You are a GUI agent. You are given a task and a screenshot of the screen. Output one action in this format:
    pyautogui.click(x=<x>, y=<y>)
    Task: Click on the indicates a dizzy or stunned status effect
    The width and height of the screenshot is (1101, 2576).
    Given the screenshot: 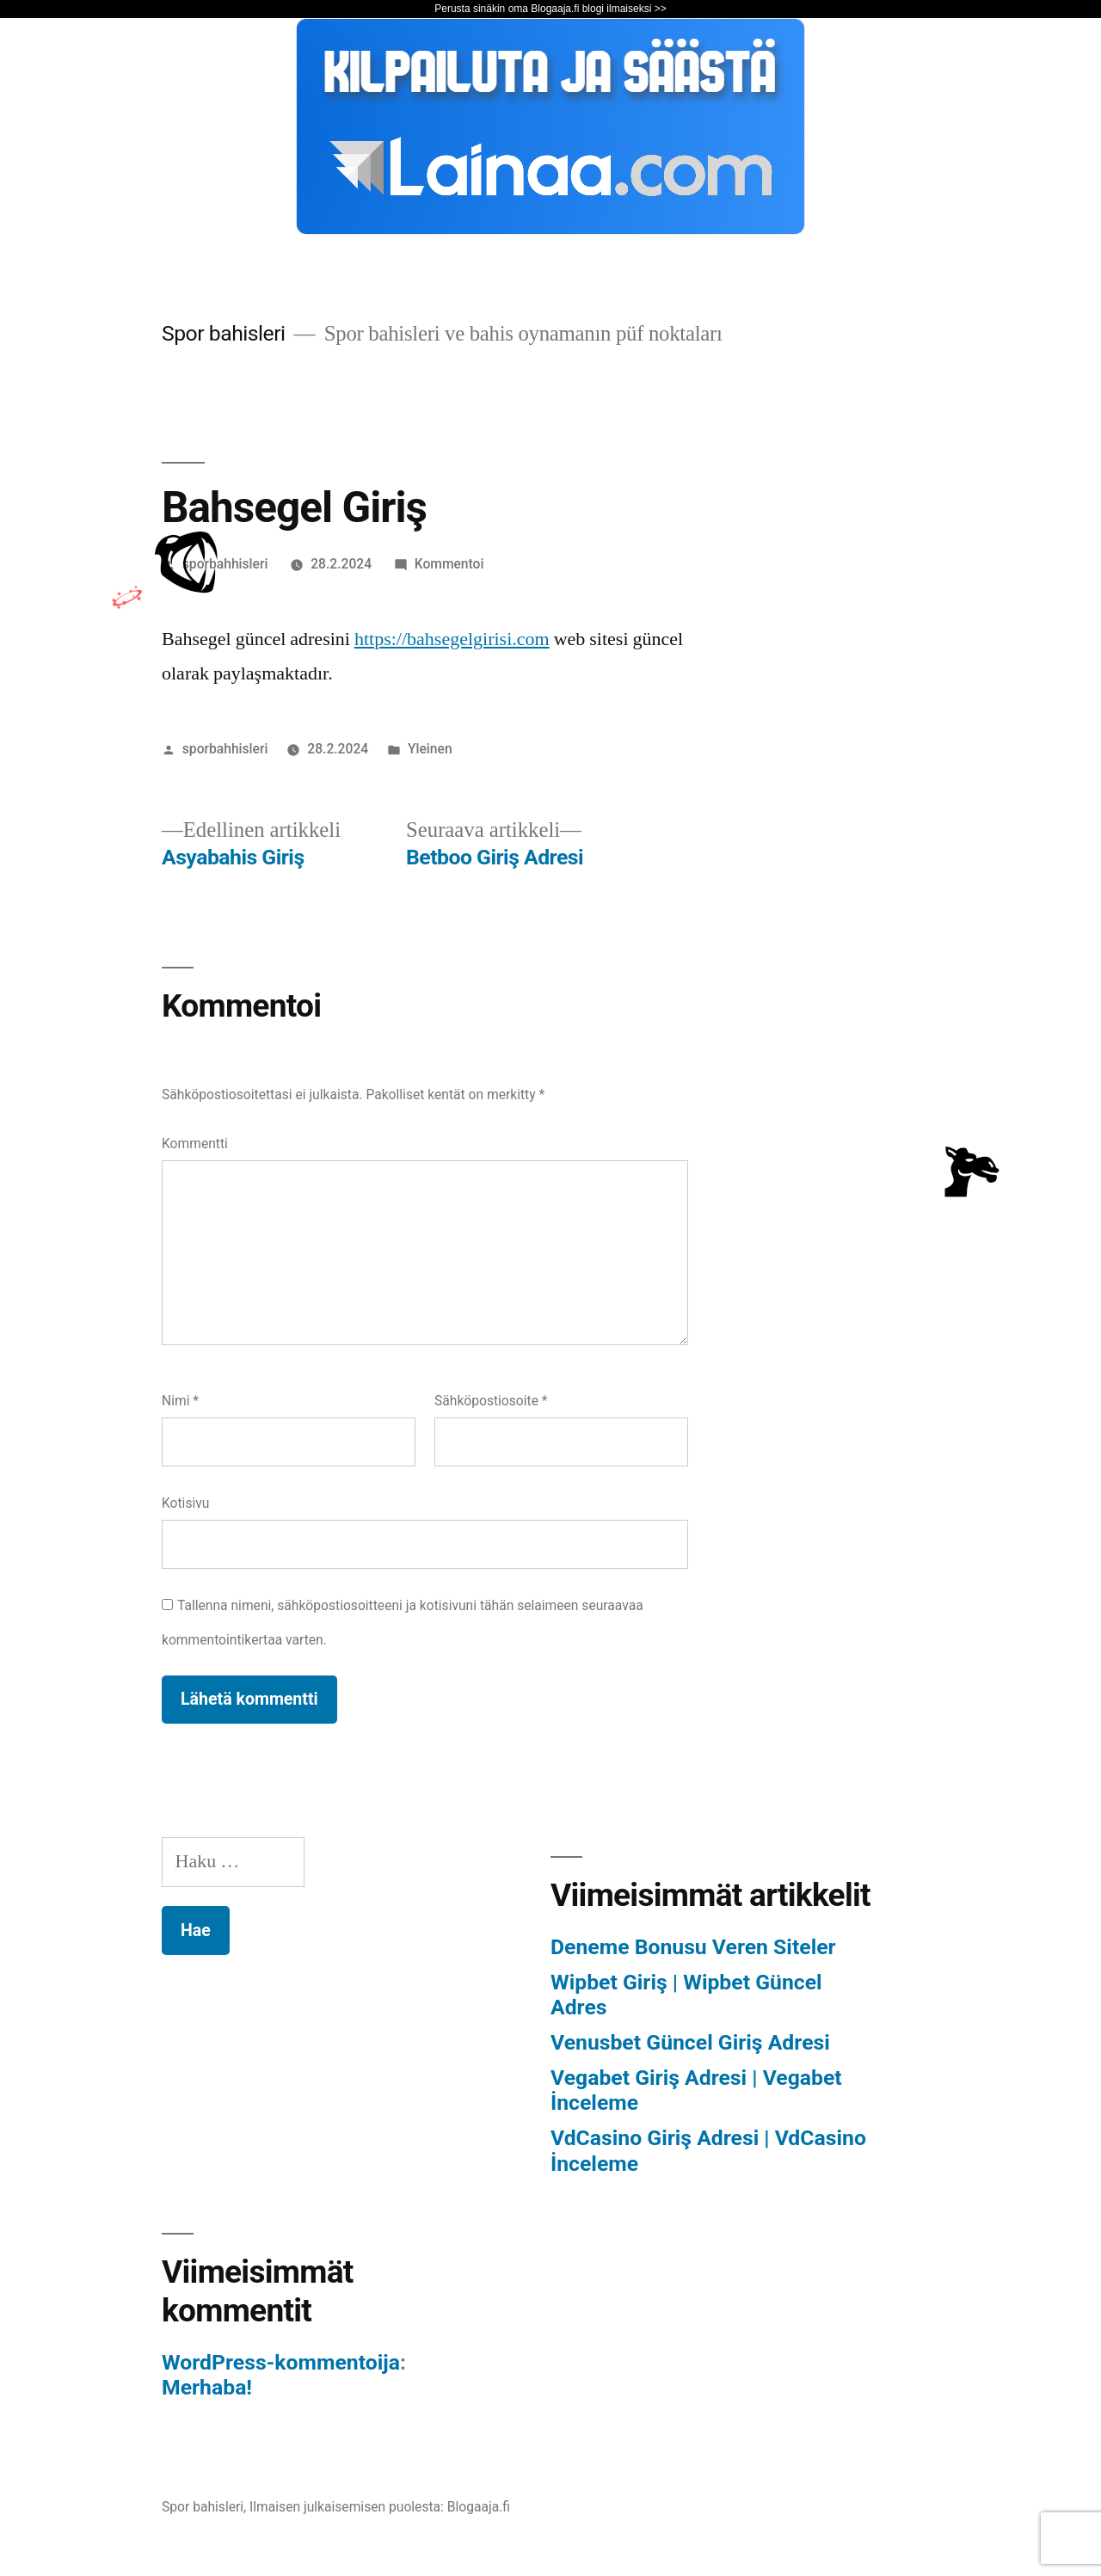 What is the action you would take?
    pyautogui.click(x=126, y=597)
    